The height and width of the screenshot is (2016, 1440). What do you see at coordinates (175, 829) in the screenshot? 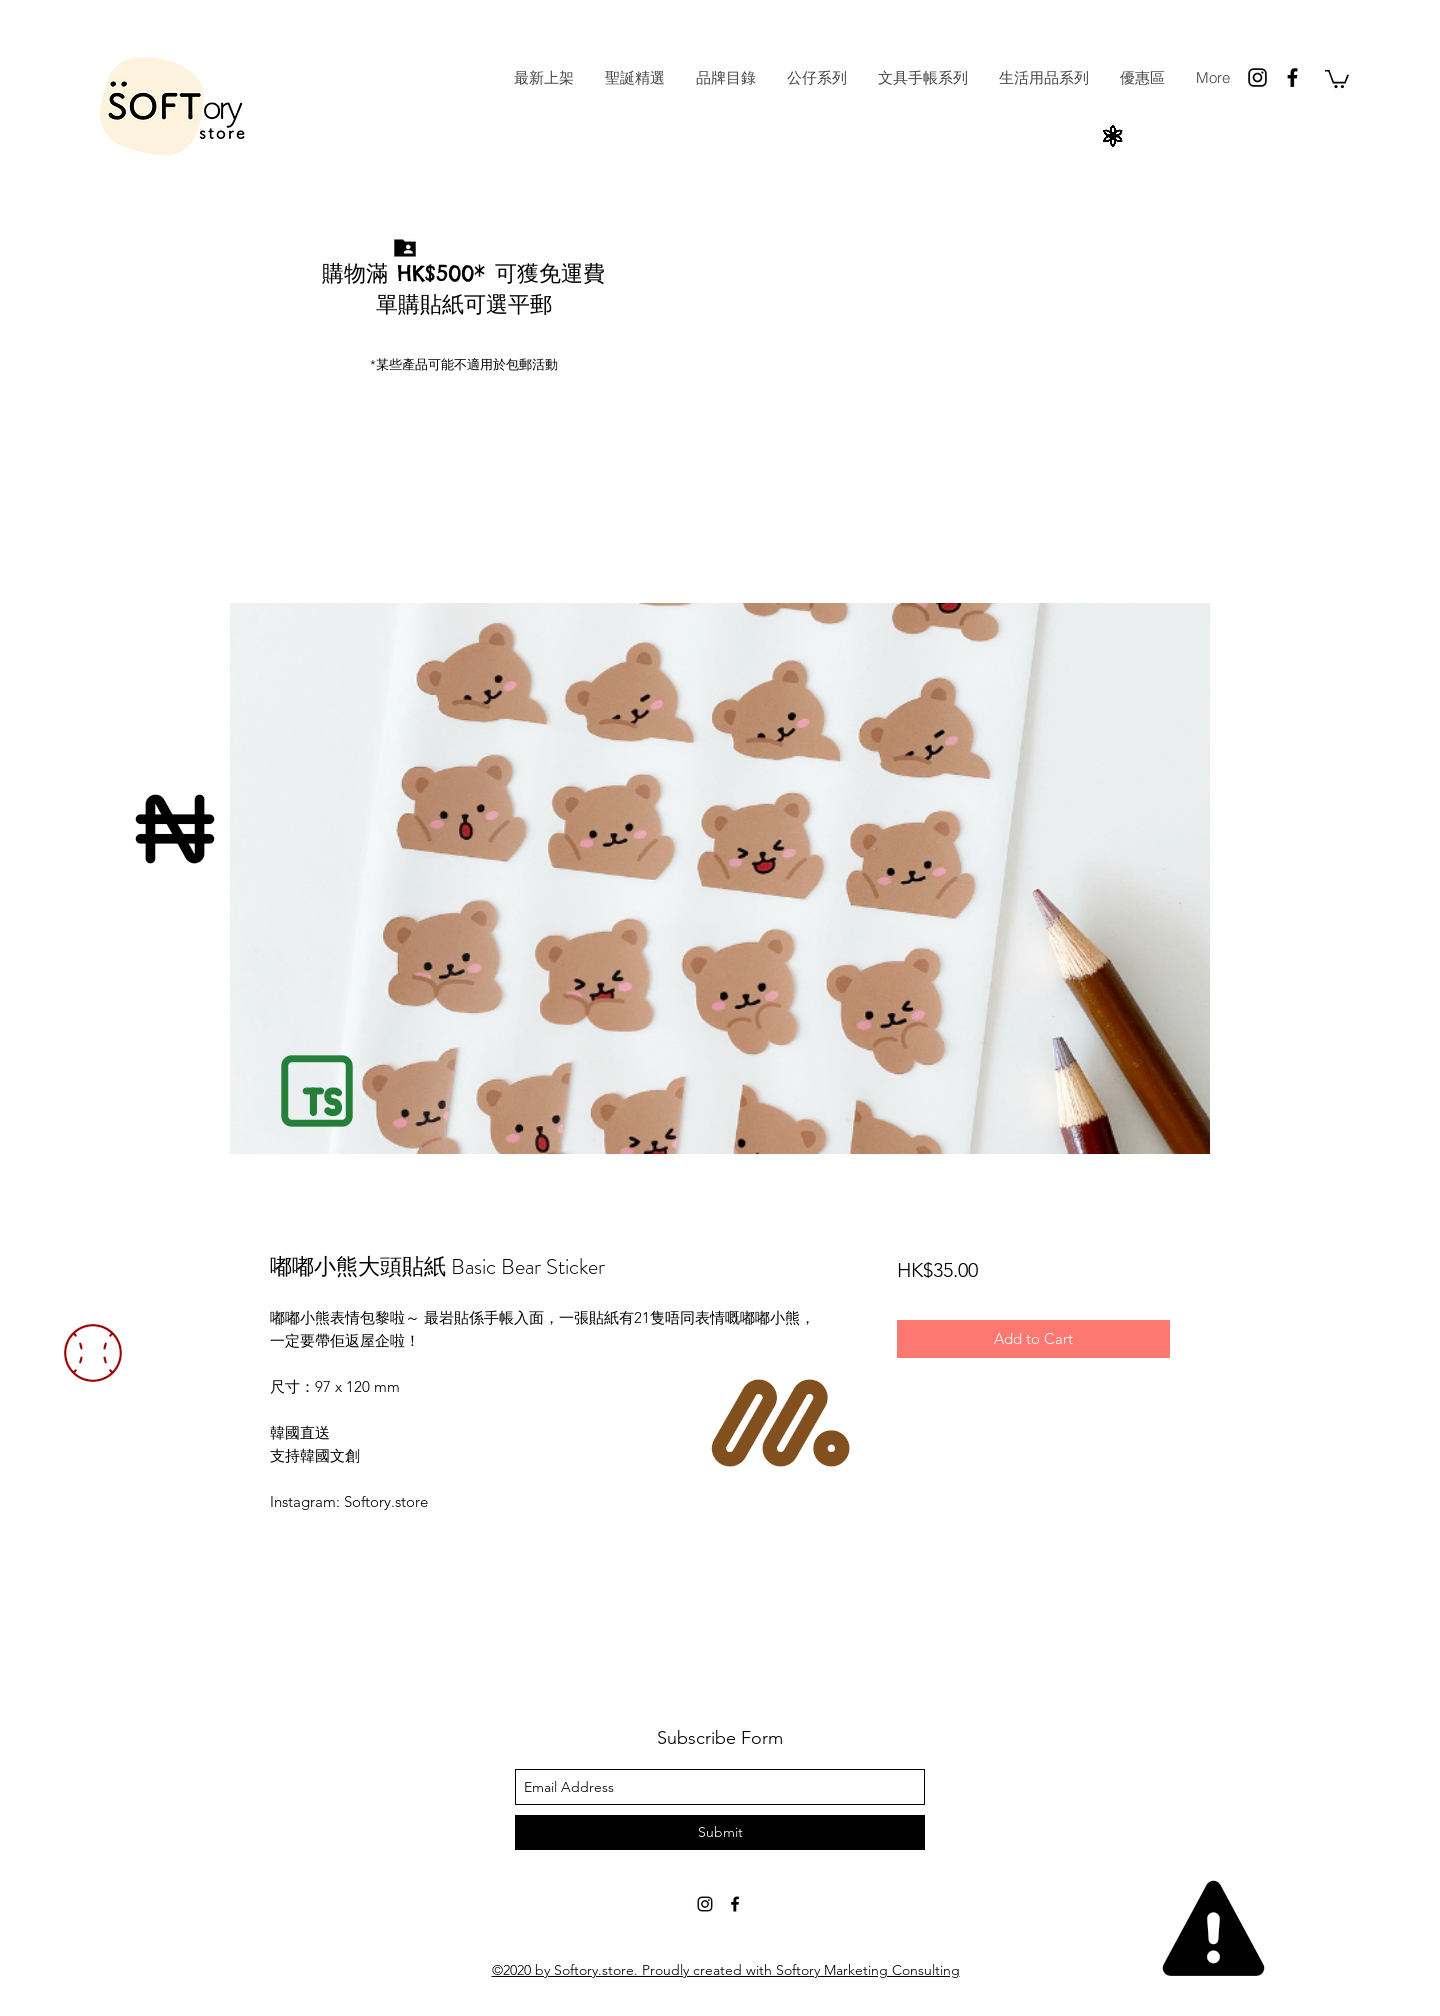
I see `indicates Nigerian naira currency` at bounding box center [175, 829].